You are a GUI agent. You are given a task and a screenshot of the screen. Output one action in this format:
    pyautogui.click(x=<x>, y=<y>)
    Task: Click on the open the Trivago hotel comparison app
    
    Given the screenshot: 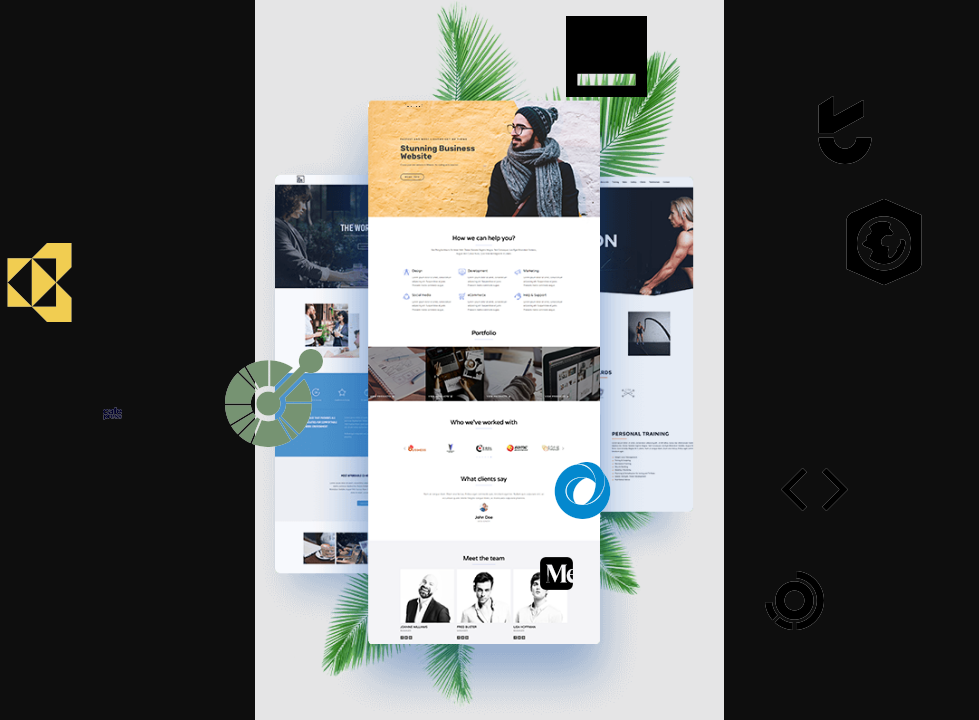 What is the action you would take?
    pyautogui.click(x=845, y=130)
    